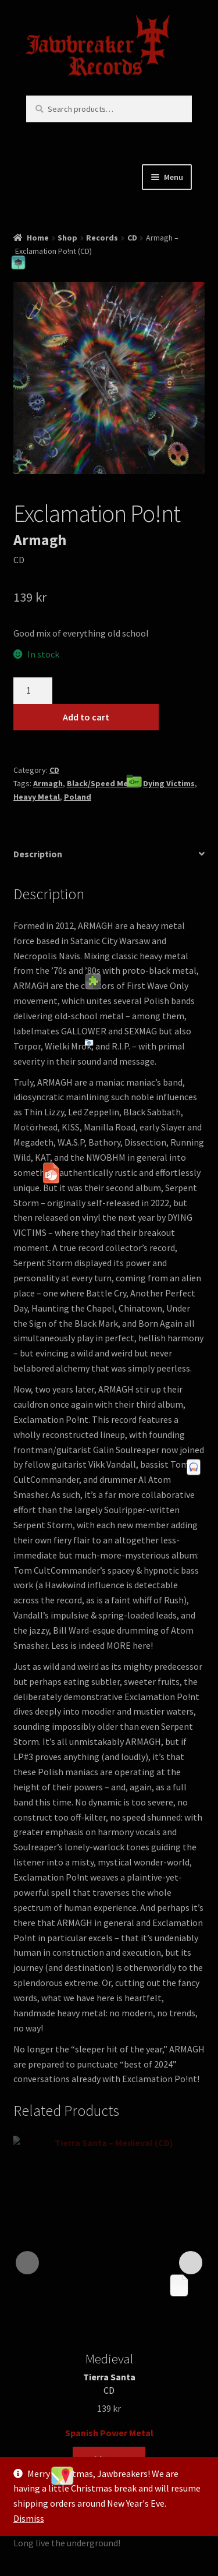 This screenshot has width=218, height=2576. Describe the element at coordinates (18, 262) in the screenshot. I see `launch gnome mines game` at that location.